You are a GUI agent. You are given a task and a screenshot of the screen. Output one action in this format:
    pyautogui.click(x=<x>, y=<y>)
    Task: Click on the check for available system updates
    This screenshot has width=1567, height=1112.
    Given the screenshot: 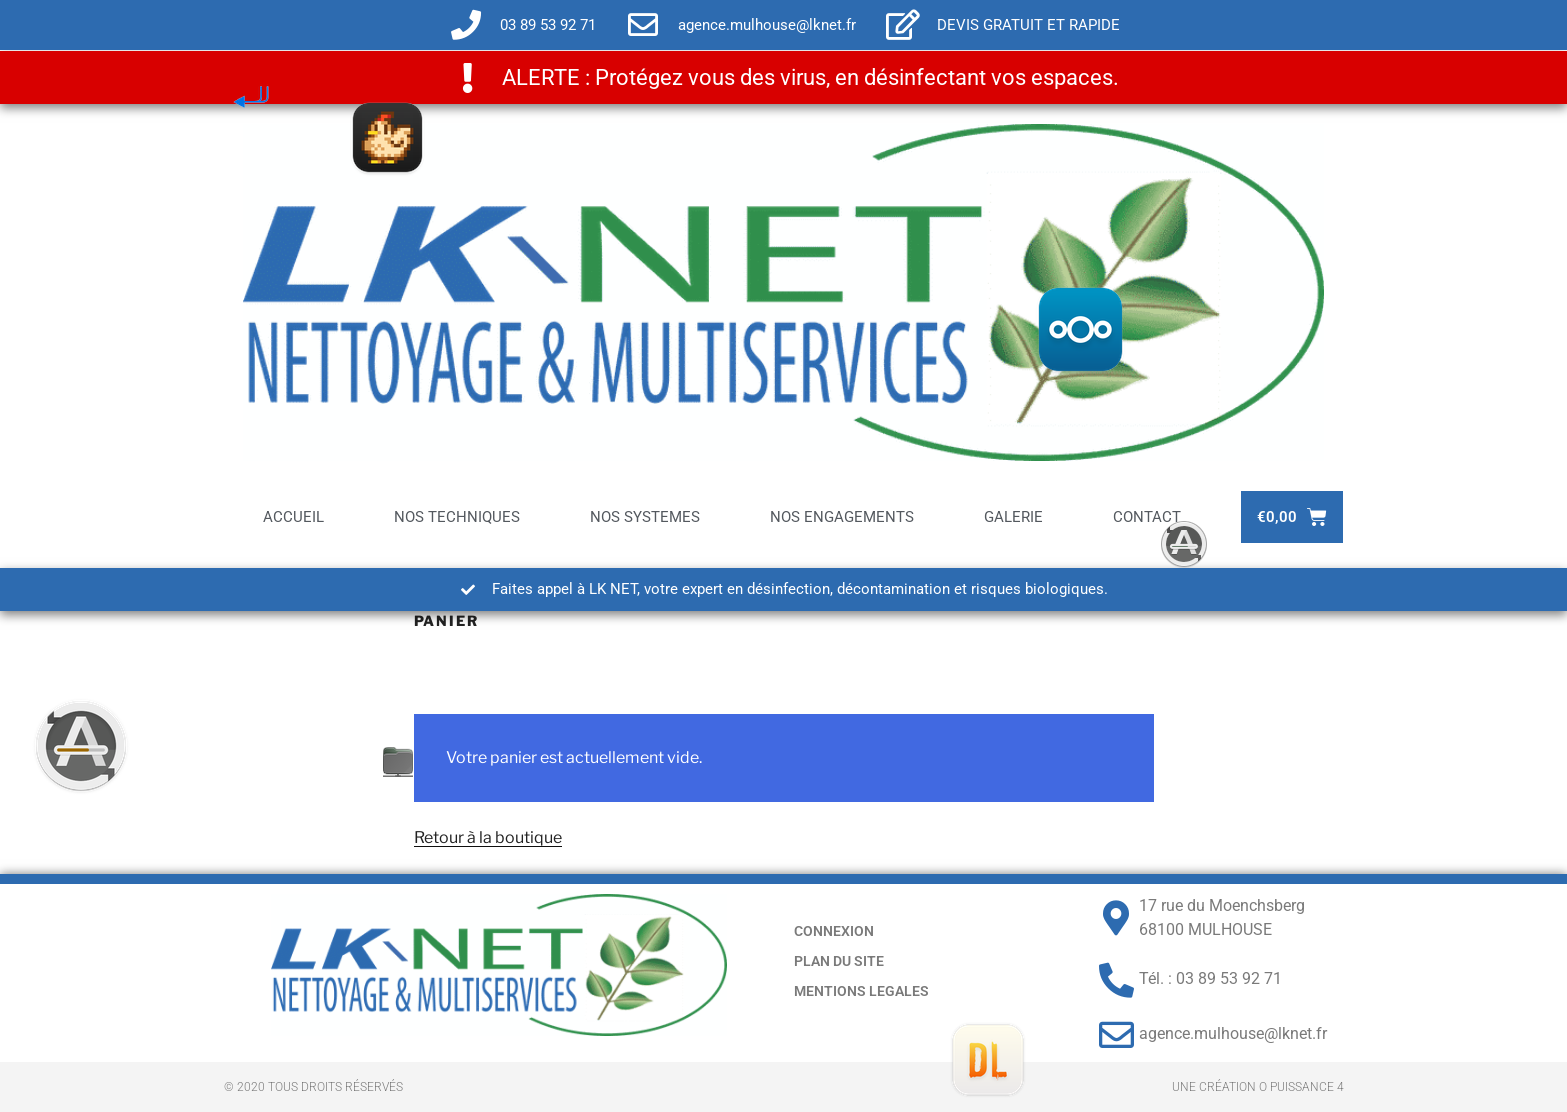 What is the action you would take?
    pyautogui.click(x=1184, y=544)
    